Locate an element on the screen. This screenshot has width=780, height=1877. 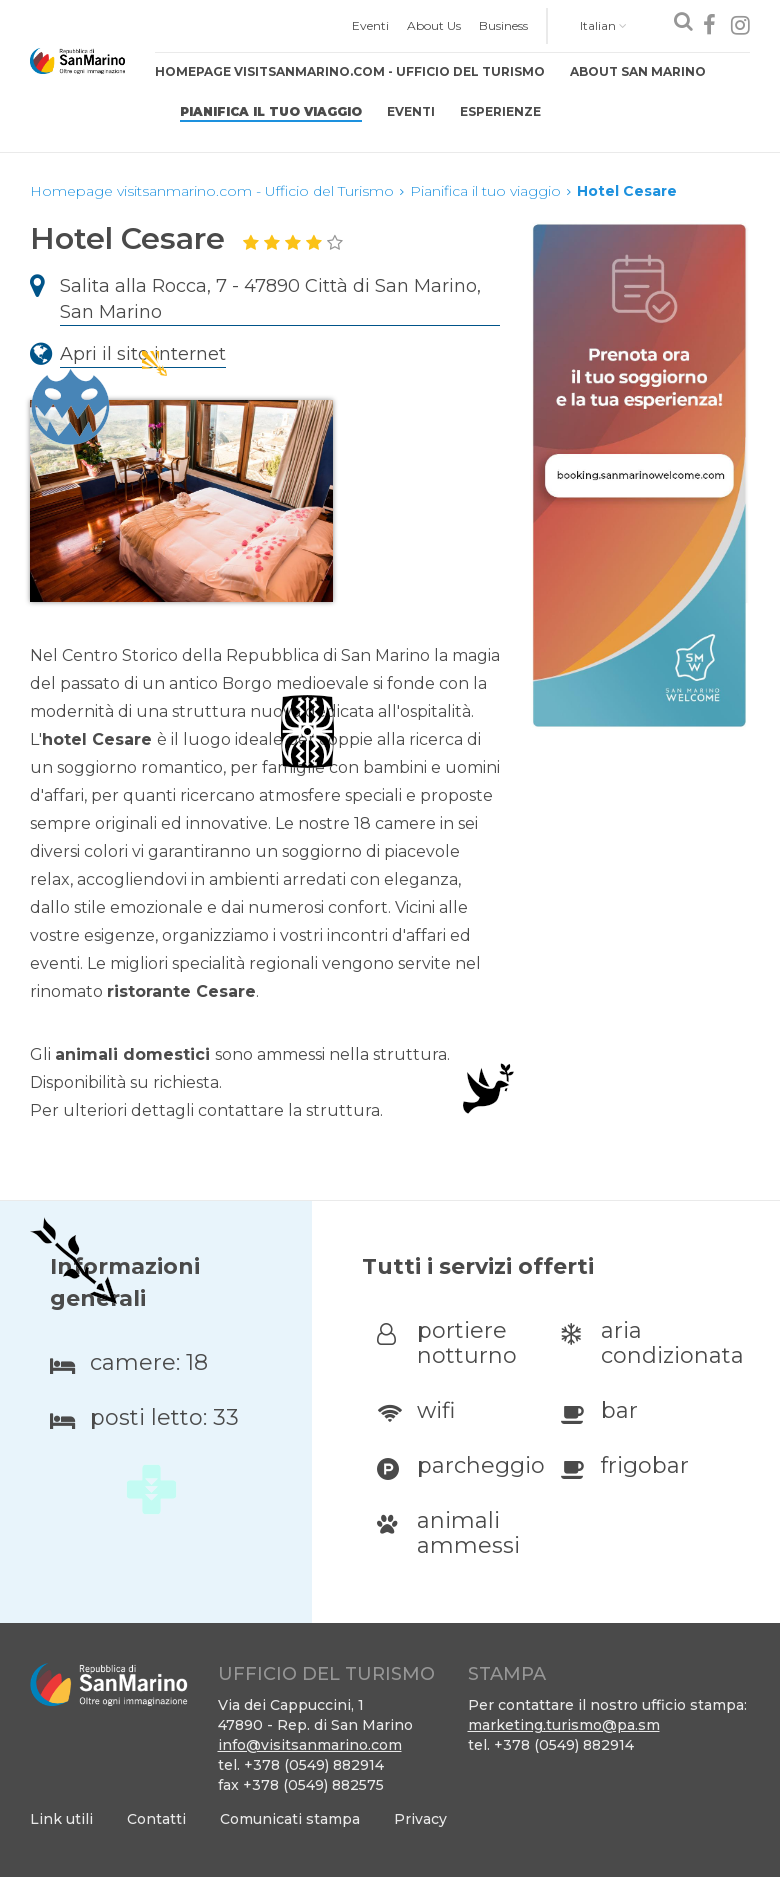
access halloween or seasonal themed content is located at coordinates (70, 408).